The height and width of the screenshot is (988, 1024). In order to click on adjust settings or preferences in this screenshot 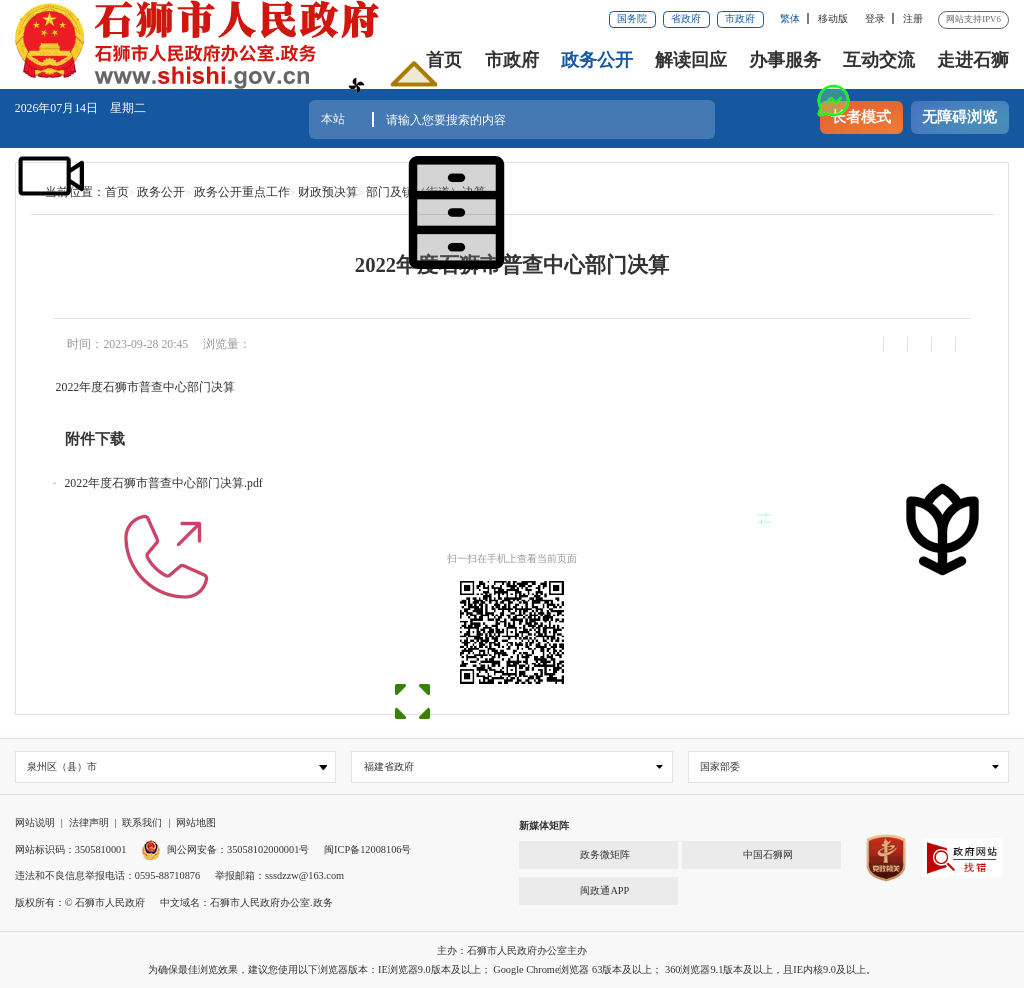, I will do `click(764, 518)`.